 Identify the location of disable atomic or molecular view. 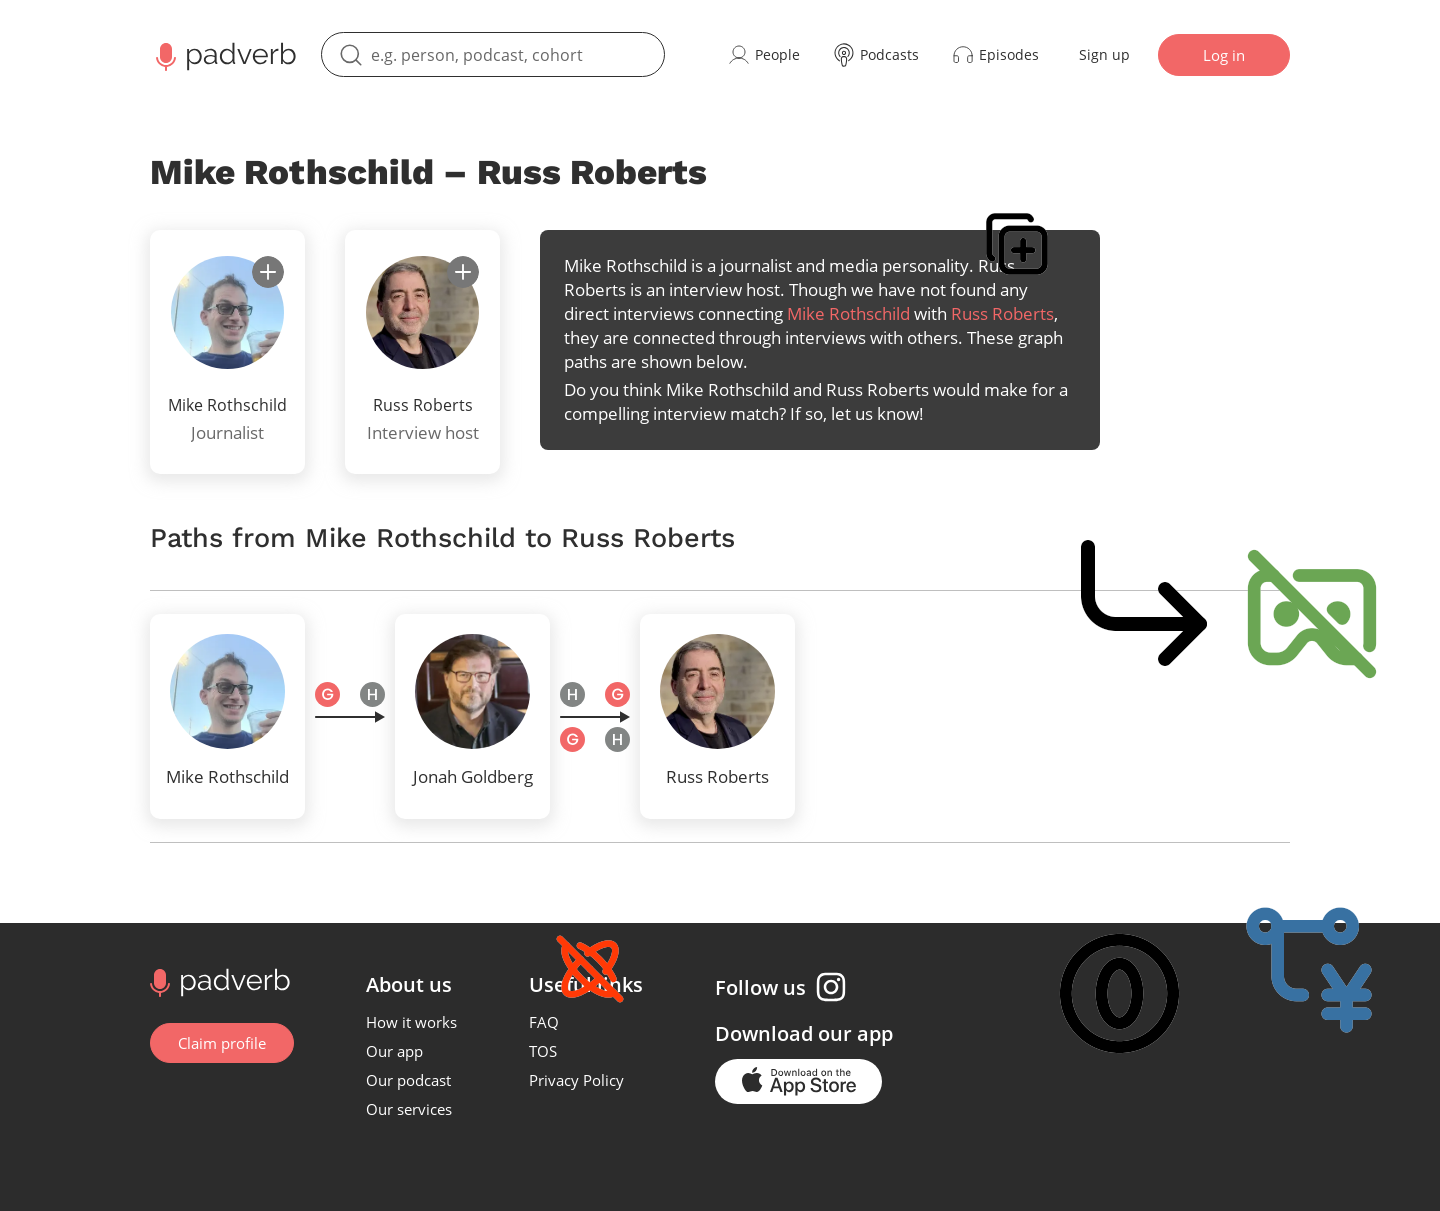
(590, 969).